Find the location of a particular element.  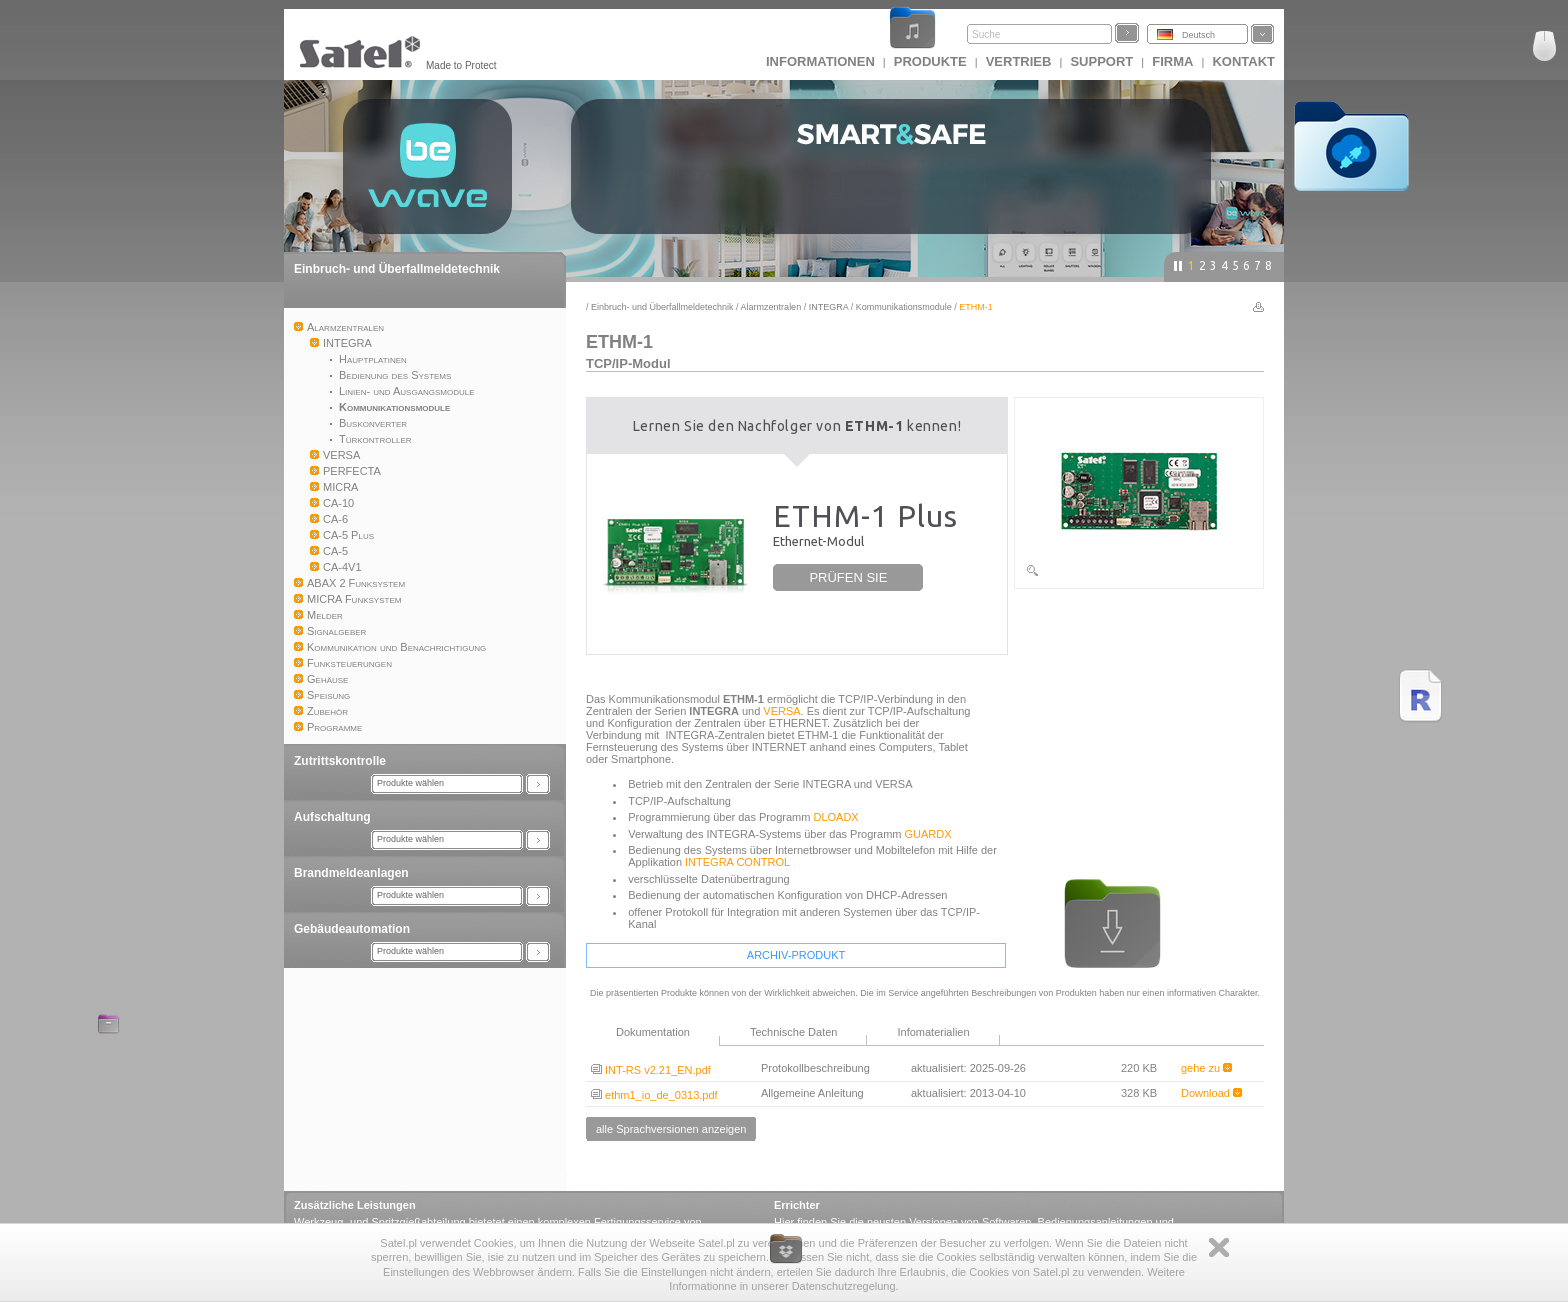

open your dropbox synced folder is located at coordinates (786, 1248).